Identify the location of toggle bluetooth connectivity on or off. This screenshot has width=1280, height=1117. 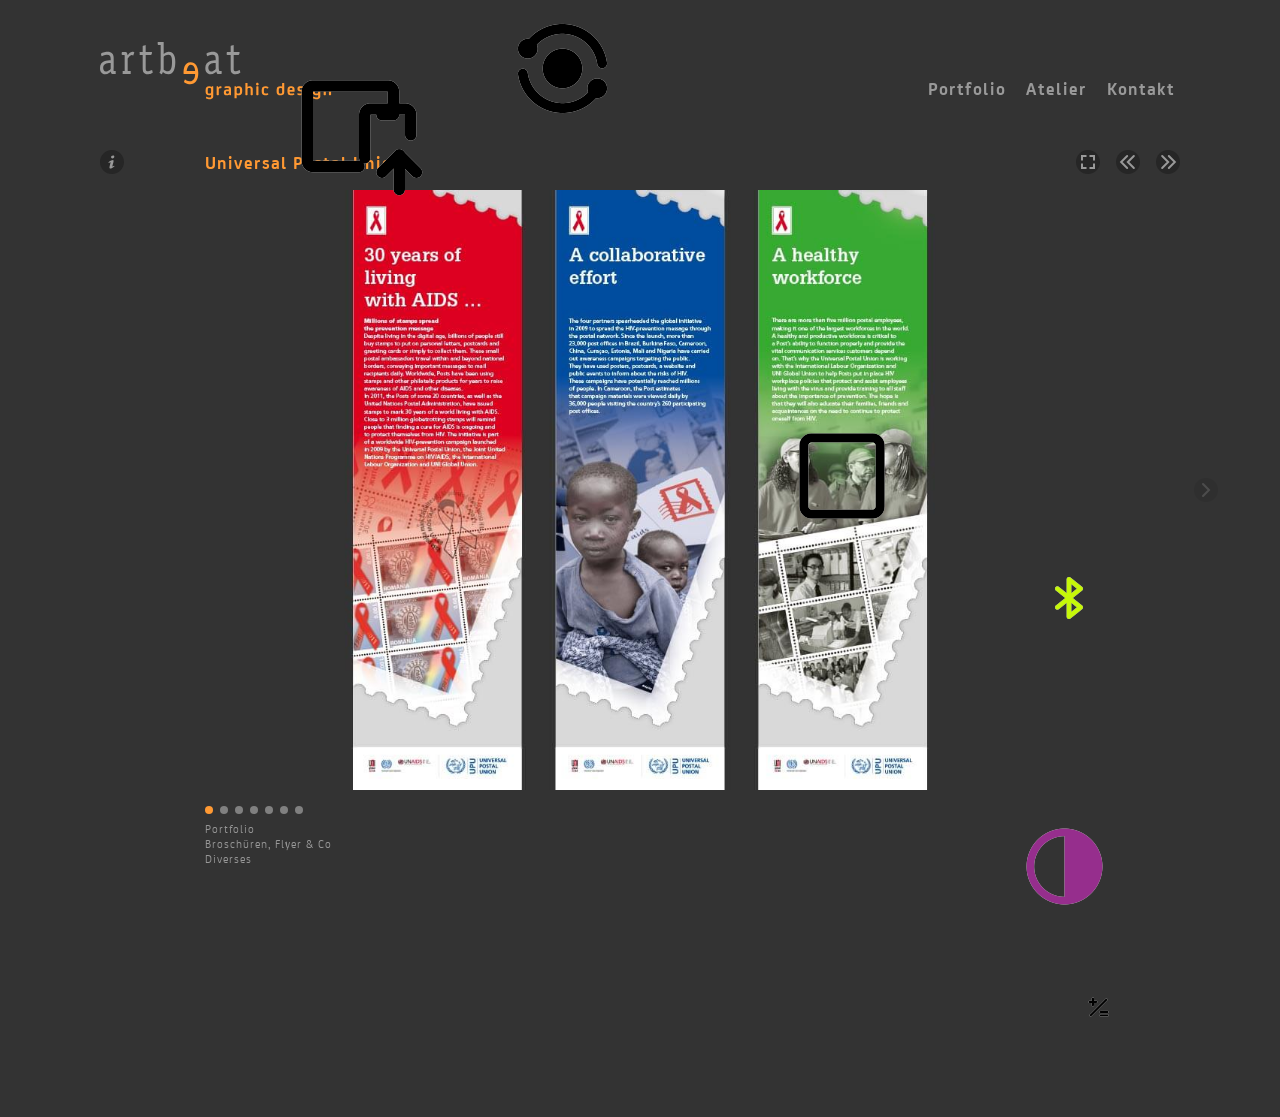
(1069, 598).